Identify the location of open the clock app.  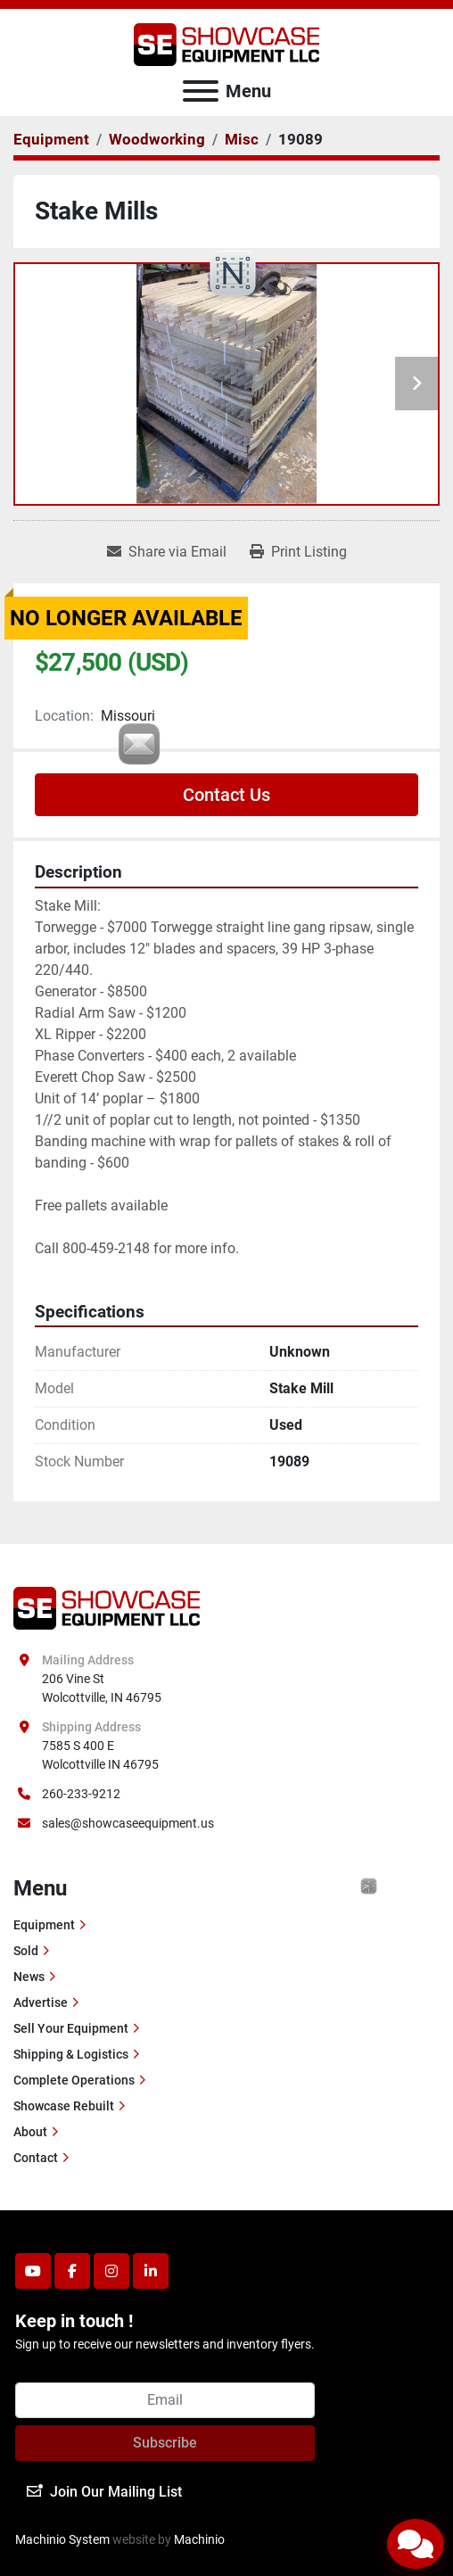
(368, 1886).